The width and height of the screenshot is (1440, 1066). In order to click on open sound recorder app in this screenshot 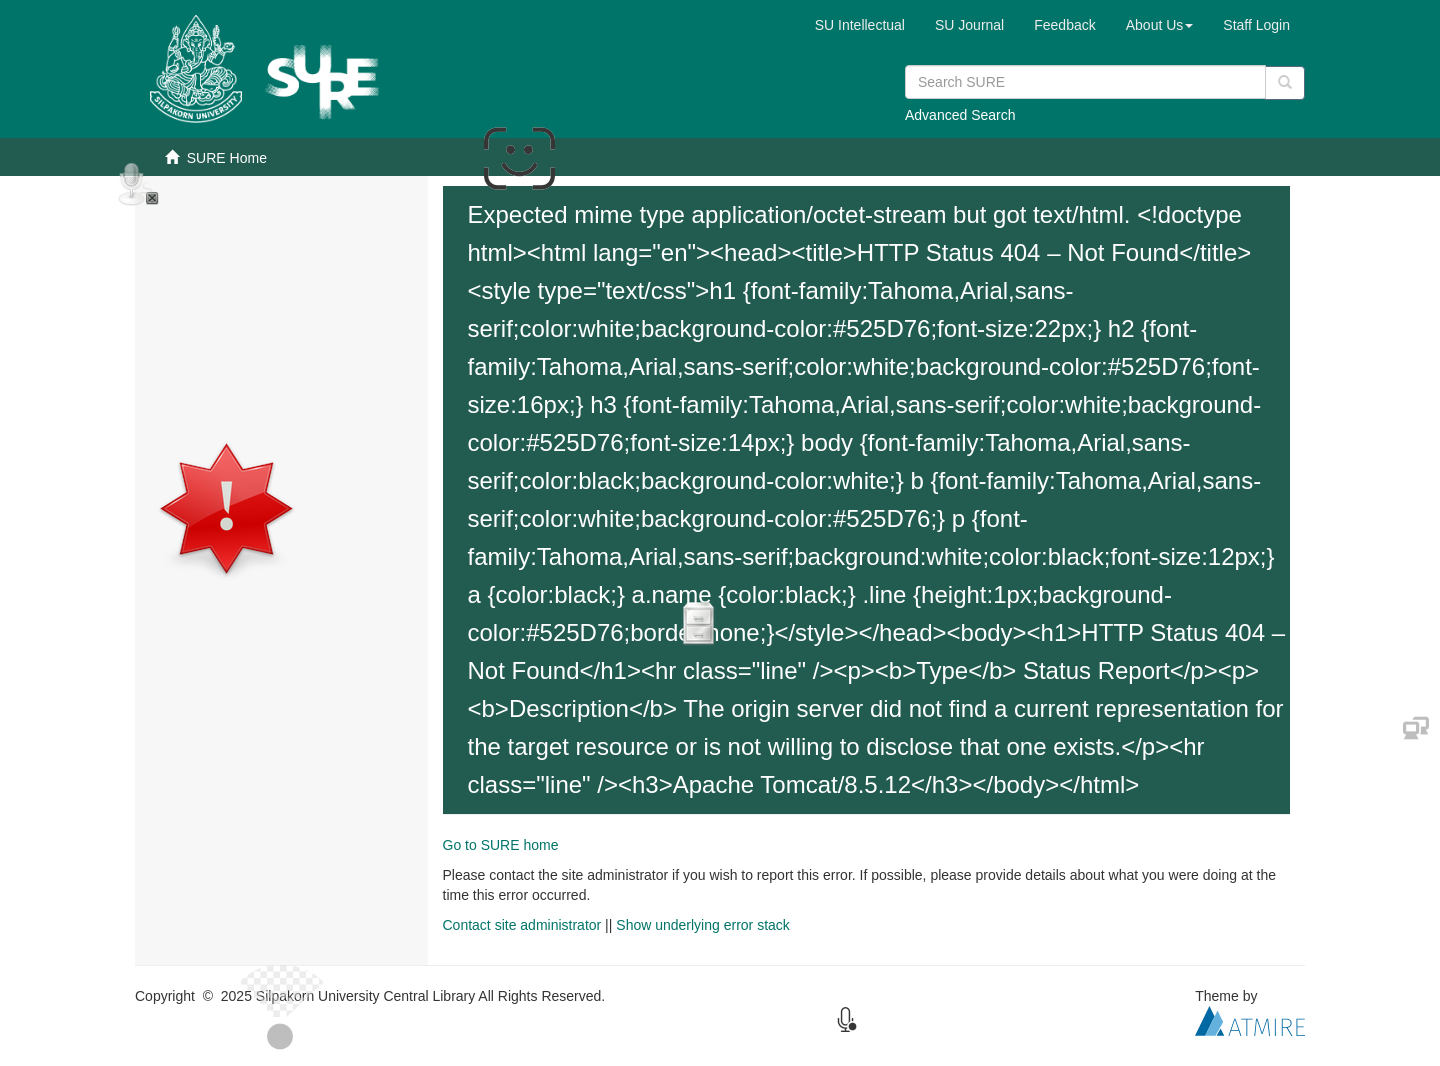, I will do `click(845, 1019)`.